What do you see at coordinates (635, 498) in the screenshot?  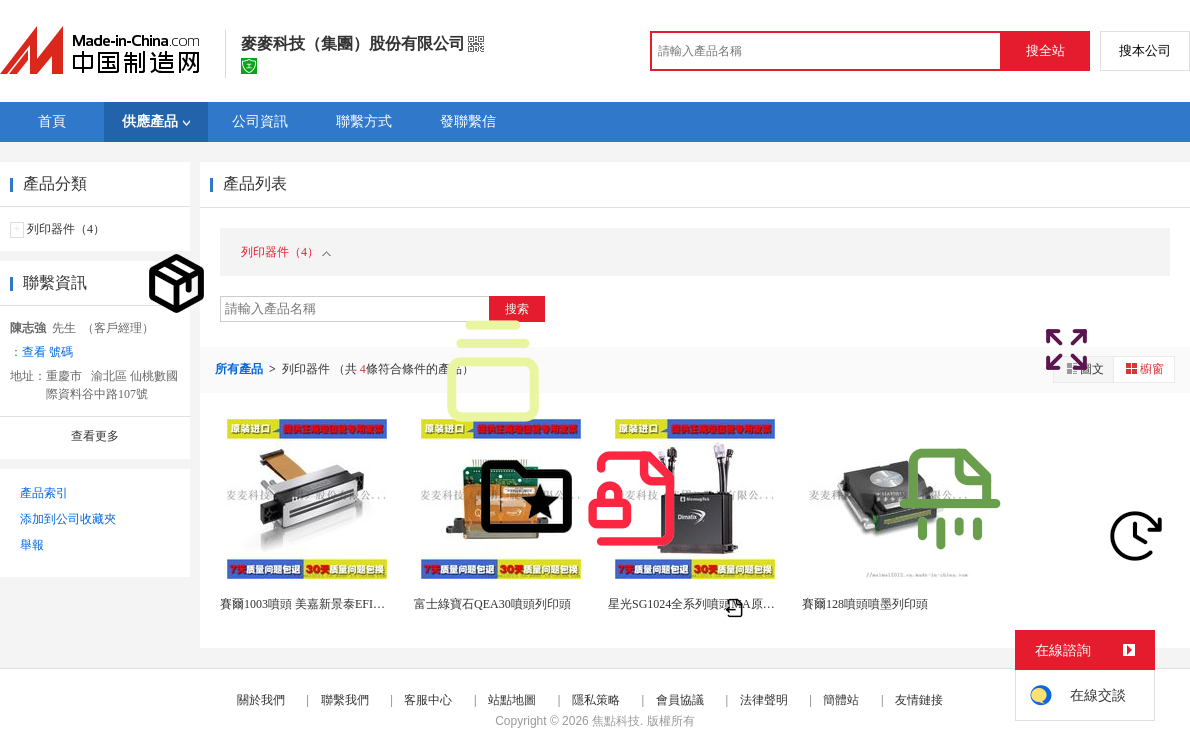 I see `access a password-protected file` at bounding box center [635, 498].